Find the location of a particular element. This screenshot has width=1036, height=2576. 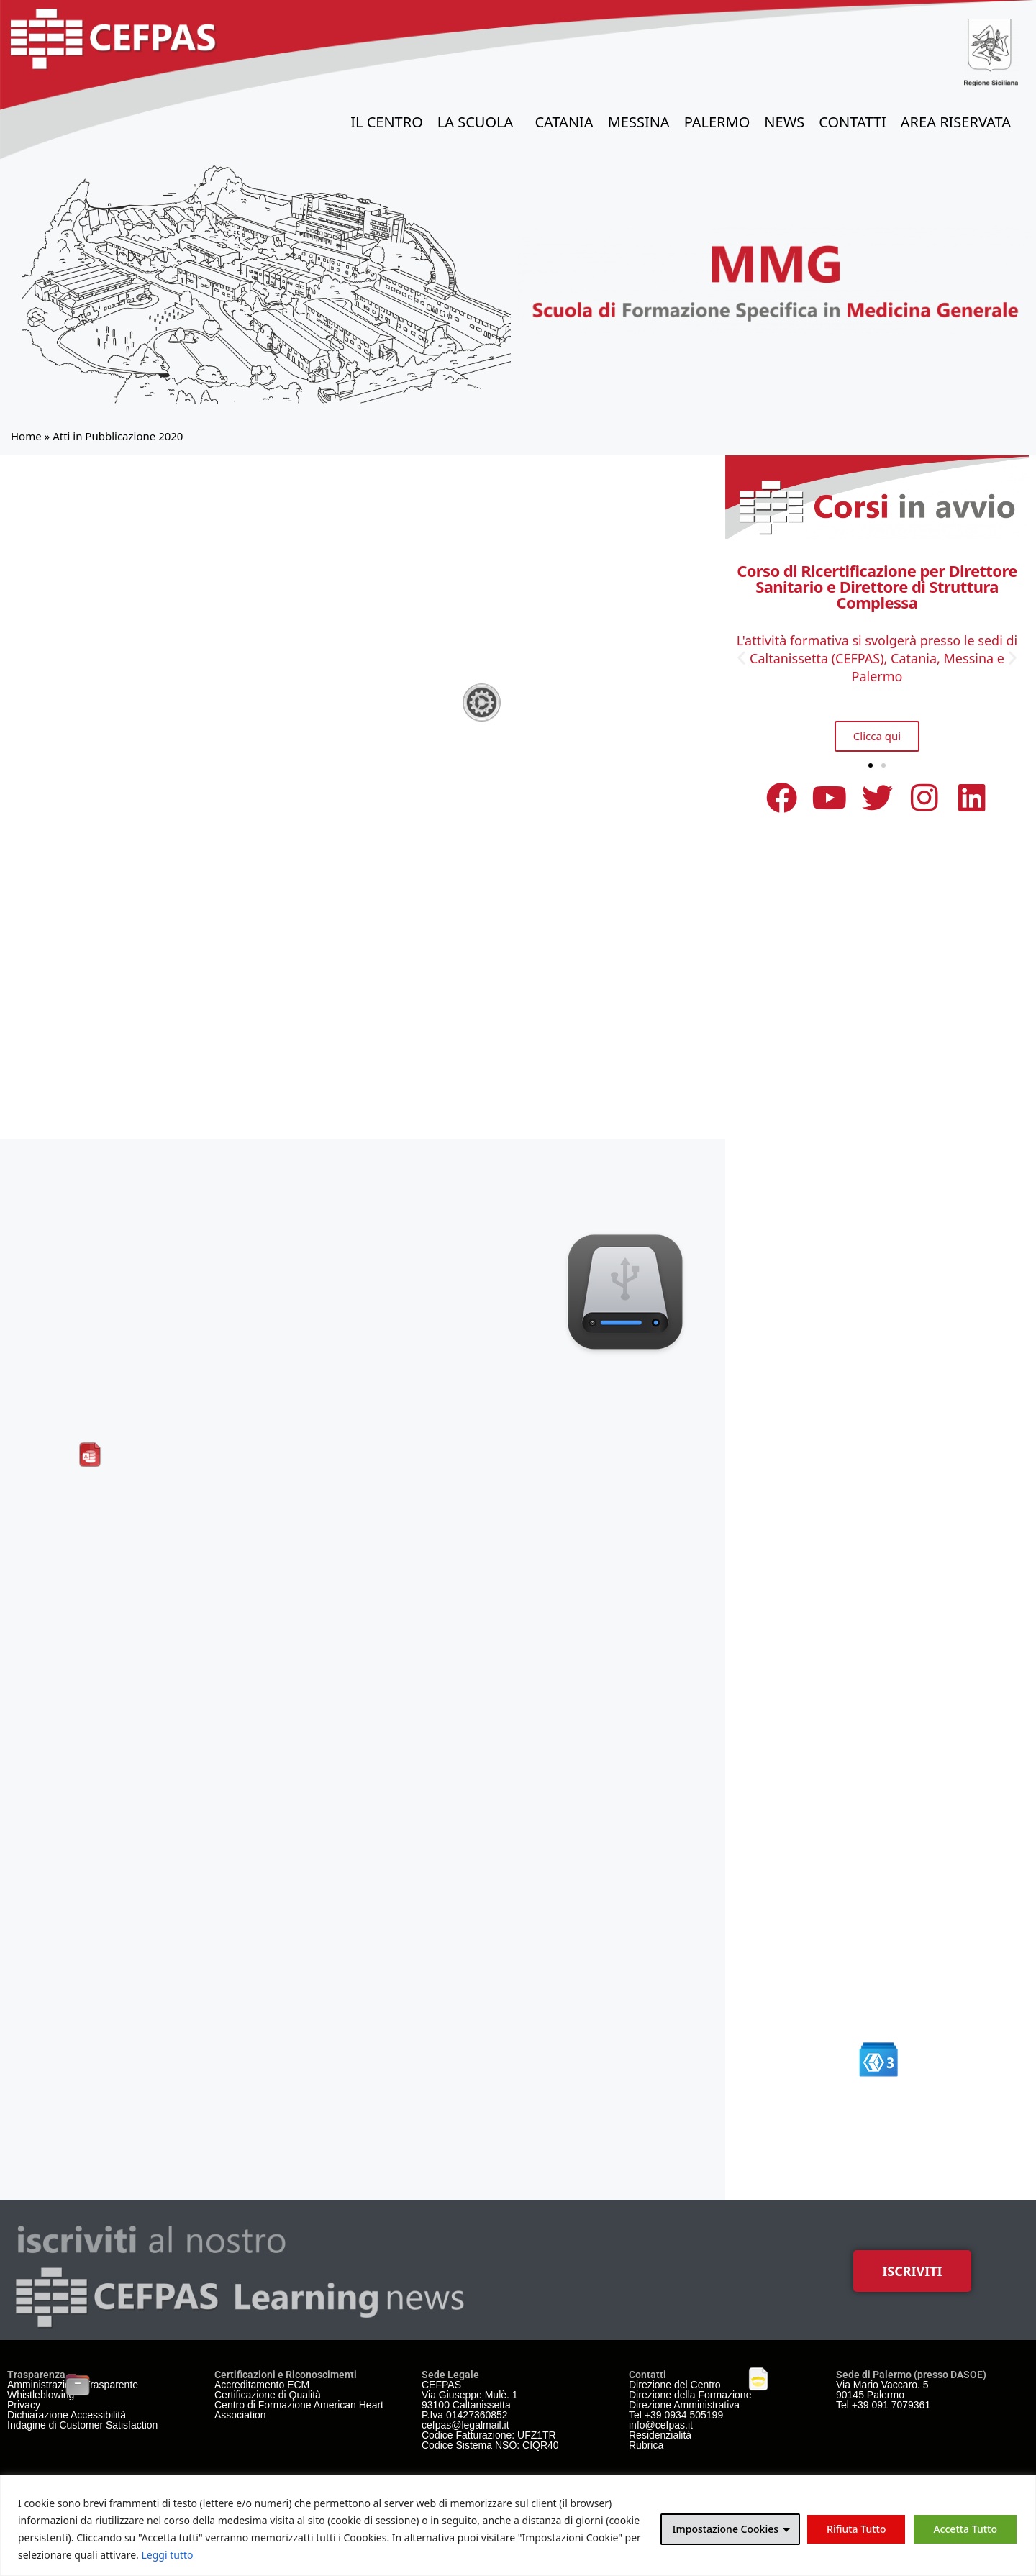

launch ventoy bootable usb creation tool is located at coordinates (625, 1292).